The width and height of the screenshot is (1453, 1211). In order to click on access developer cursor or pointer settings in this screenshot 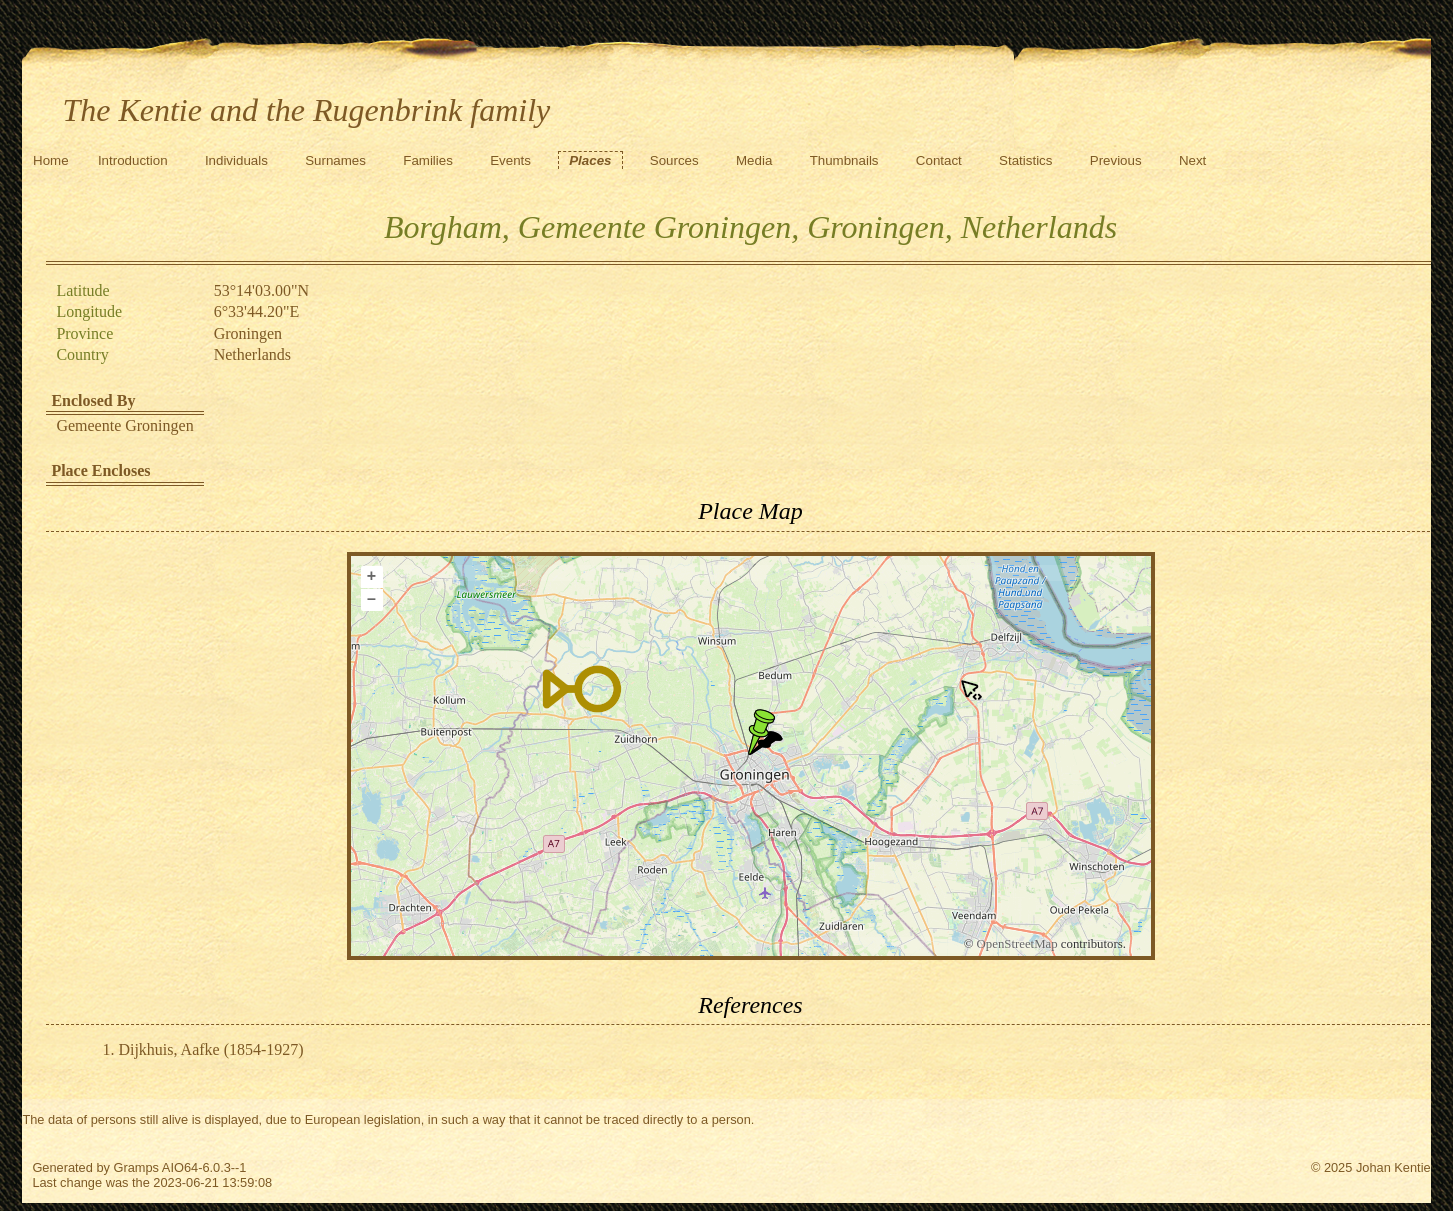, I will do `click(970, 689)`.